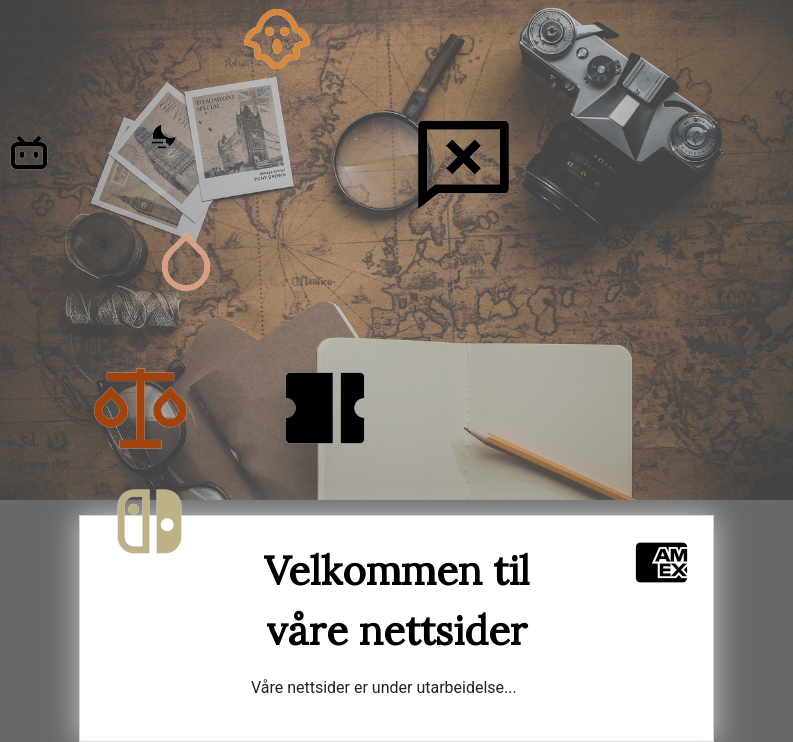  What do you see at coordinates (277, 39) in the screenshot?
I see `ghost mode or incognito status indicator` at bounding box center [277, 39].